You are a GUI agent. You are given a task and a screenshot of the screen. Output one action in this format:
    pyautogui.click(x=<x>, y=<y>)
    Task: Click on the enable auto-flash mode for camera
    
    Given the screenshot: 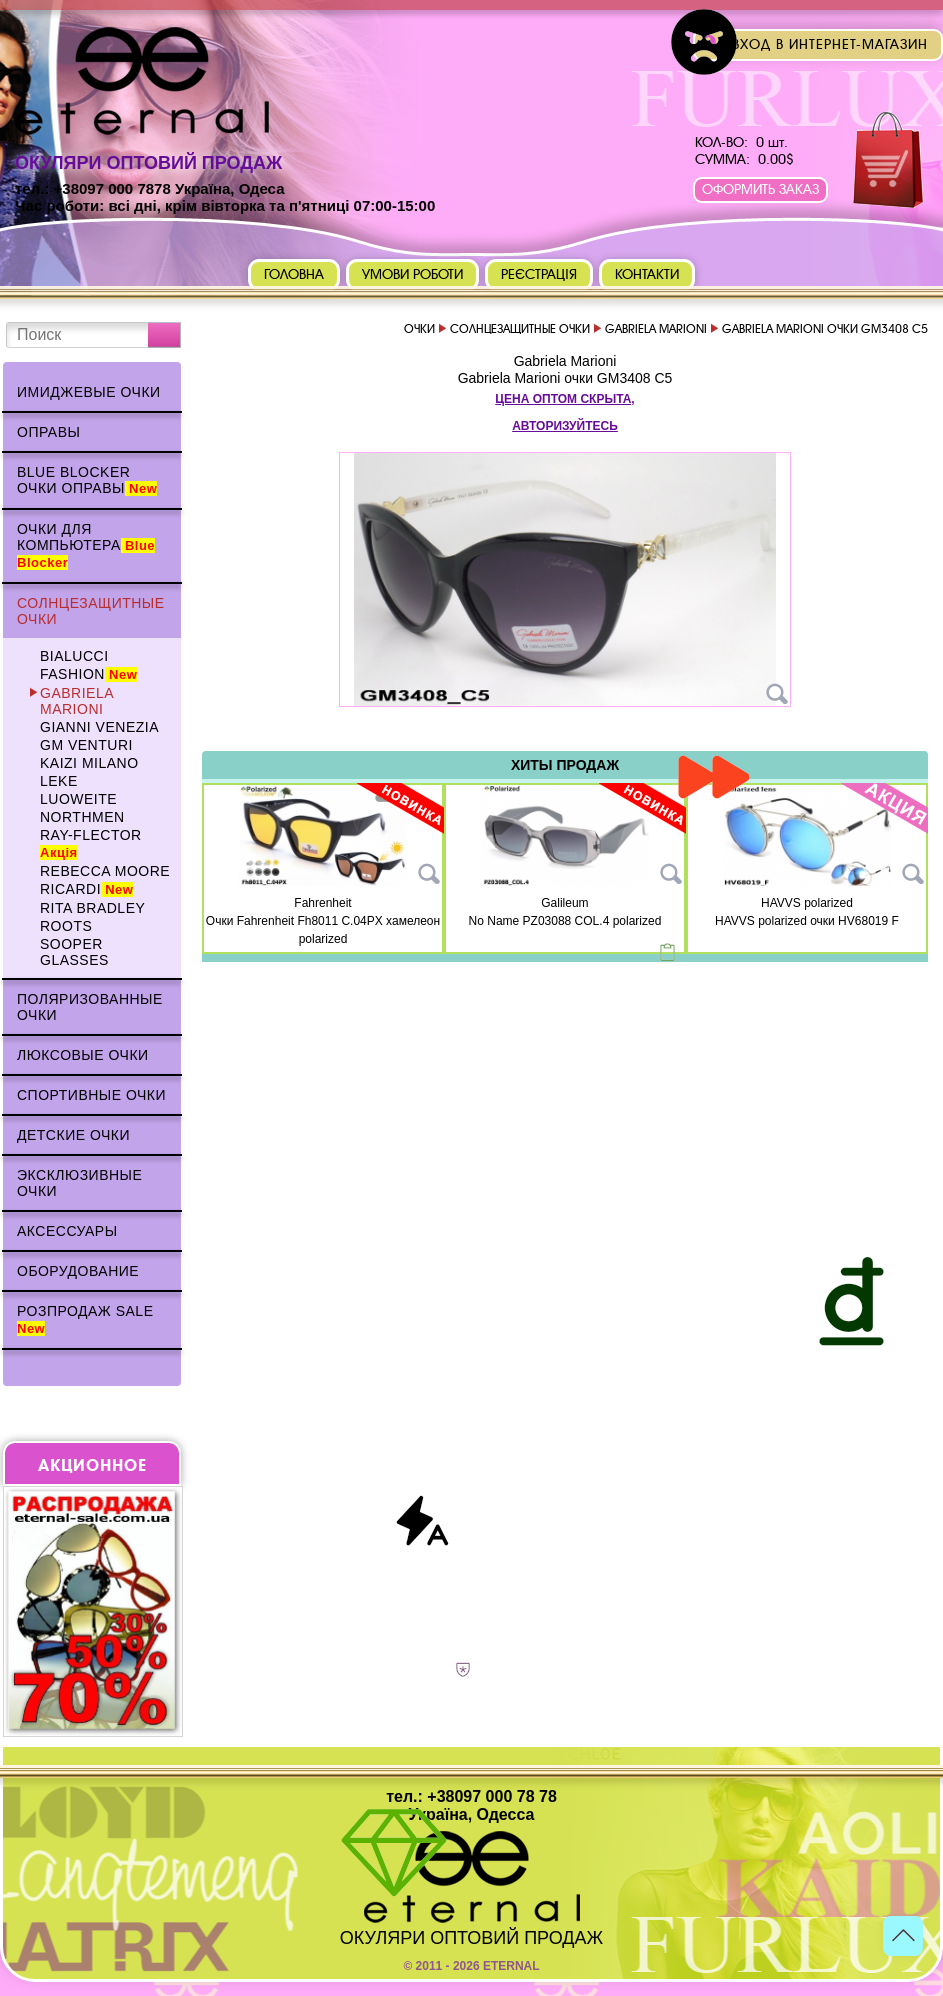 What is the action you would take?
    pyautogui.click(x=421, y=1522)
    